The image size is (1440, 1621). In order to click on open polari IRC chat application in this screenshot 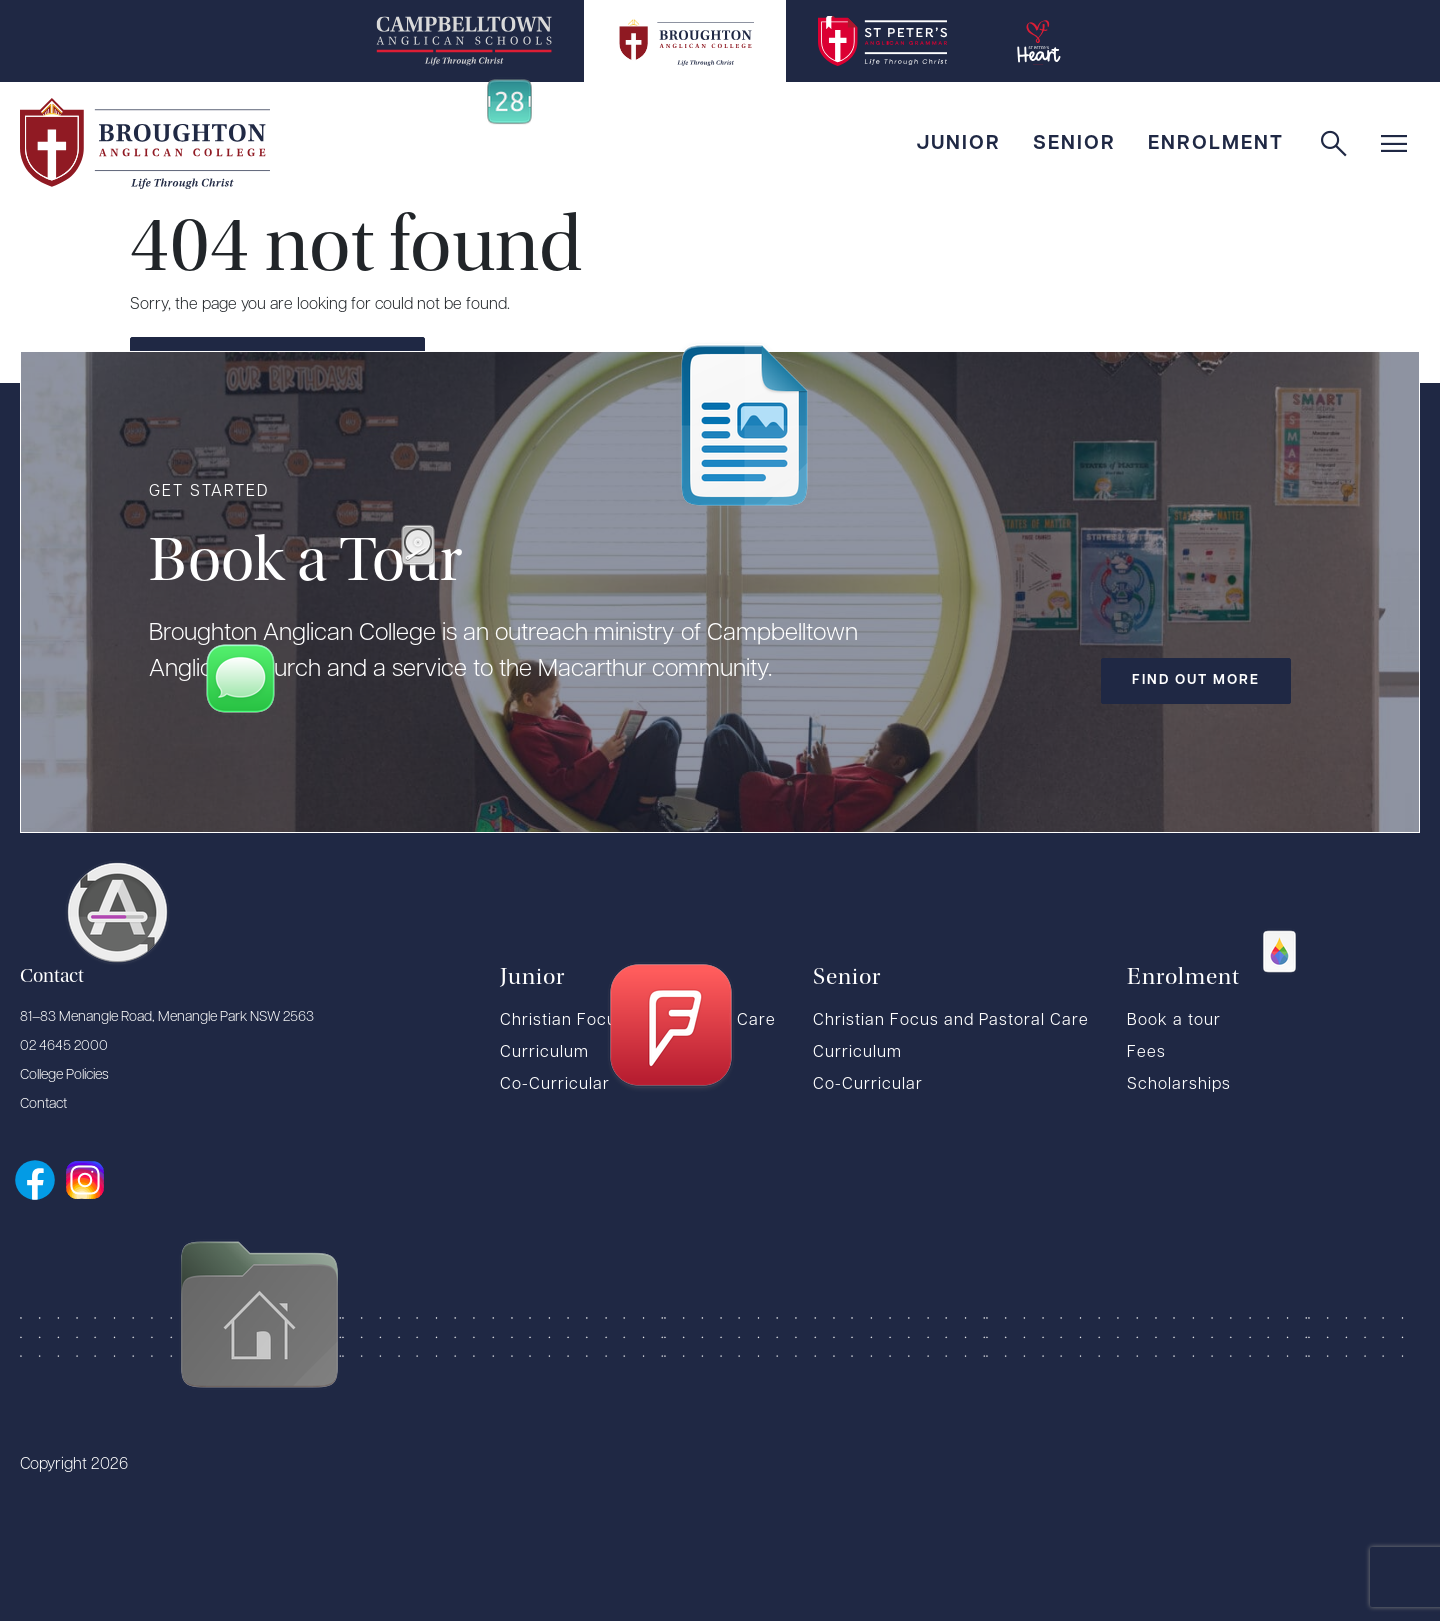, I will do `click(240, 678)`.